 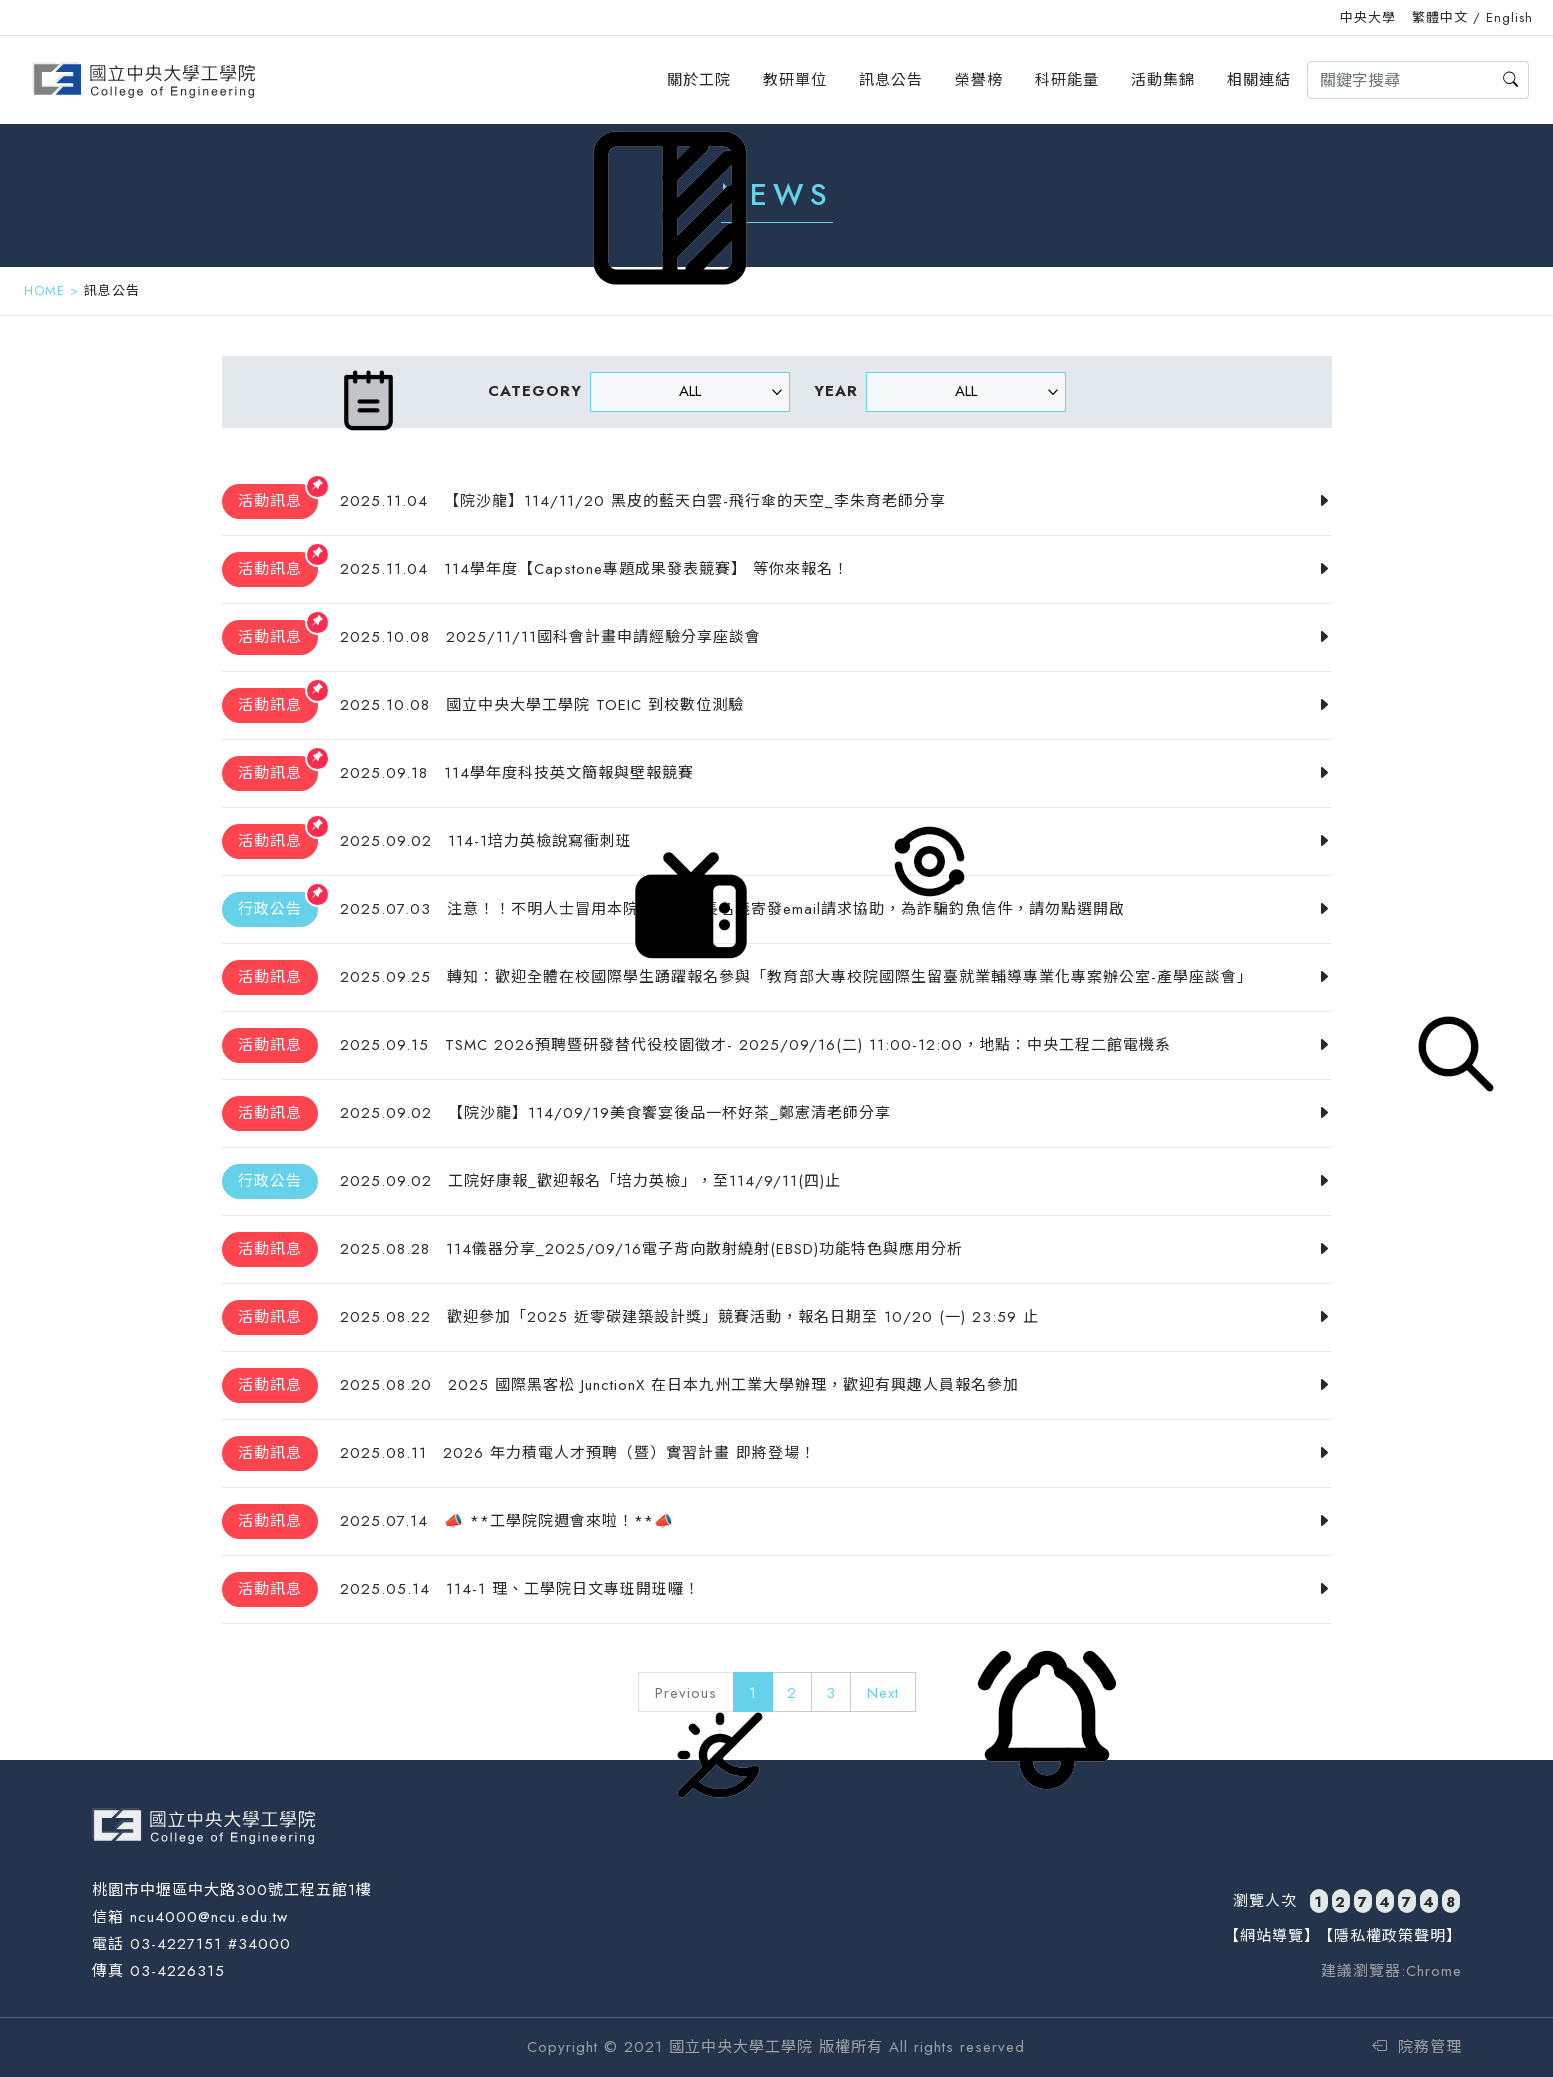 What do you see at coordinates (1456, 1054) in the screenshot?
I see `search for content or items` at bounding box center [1456, 1054].